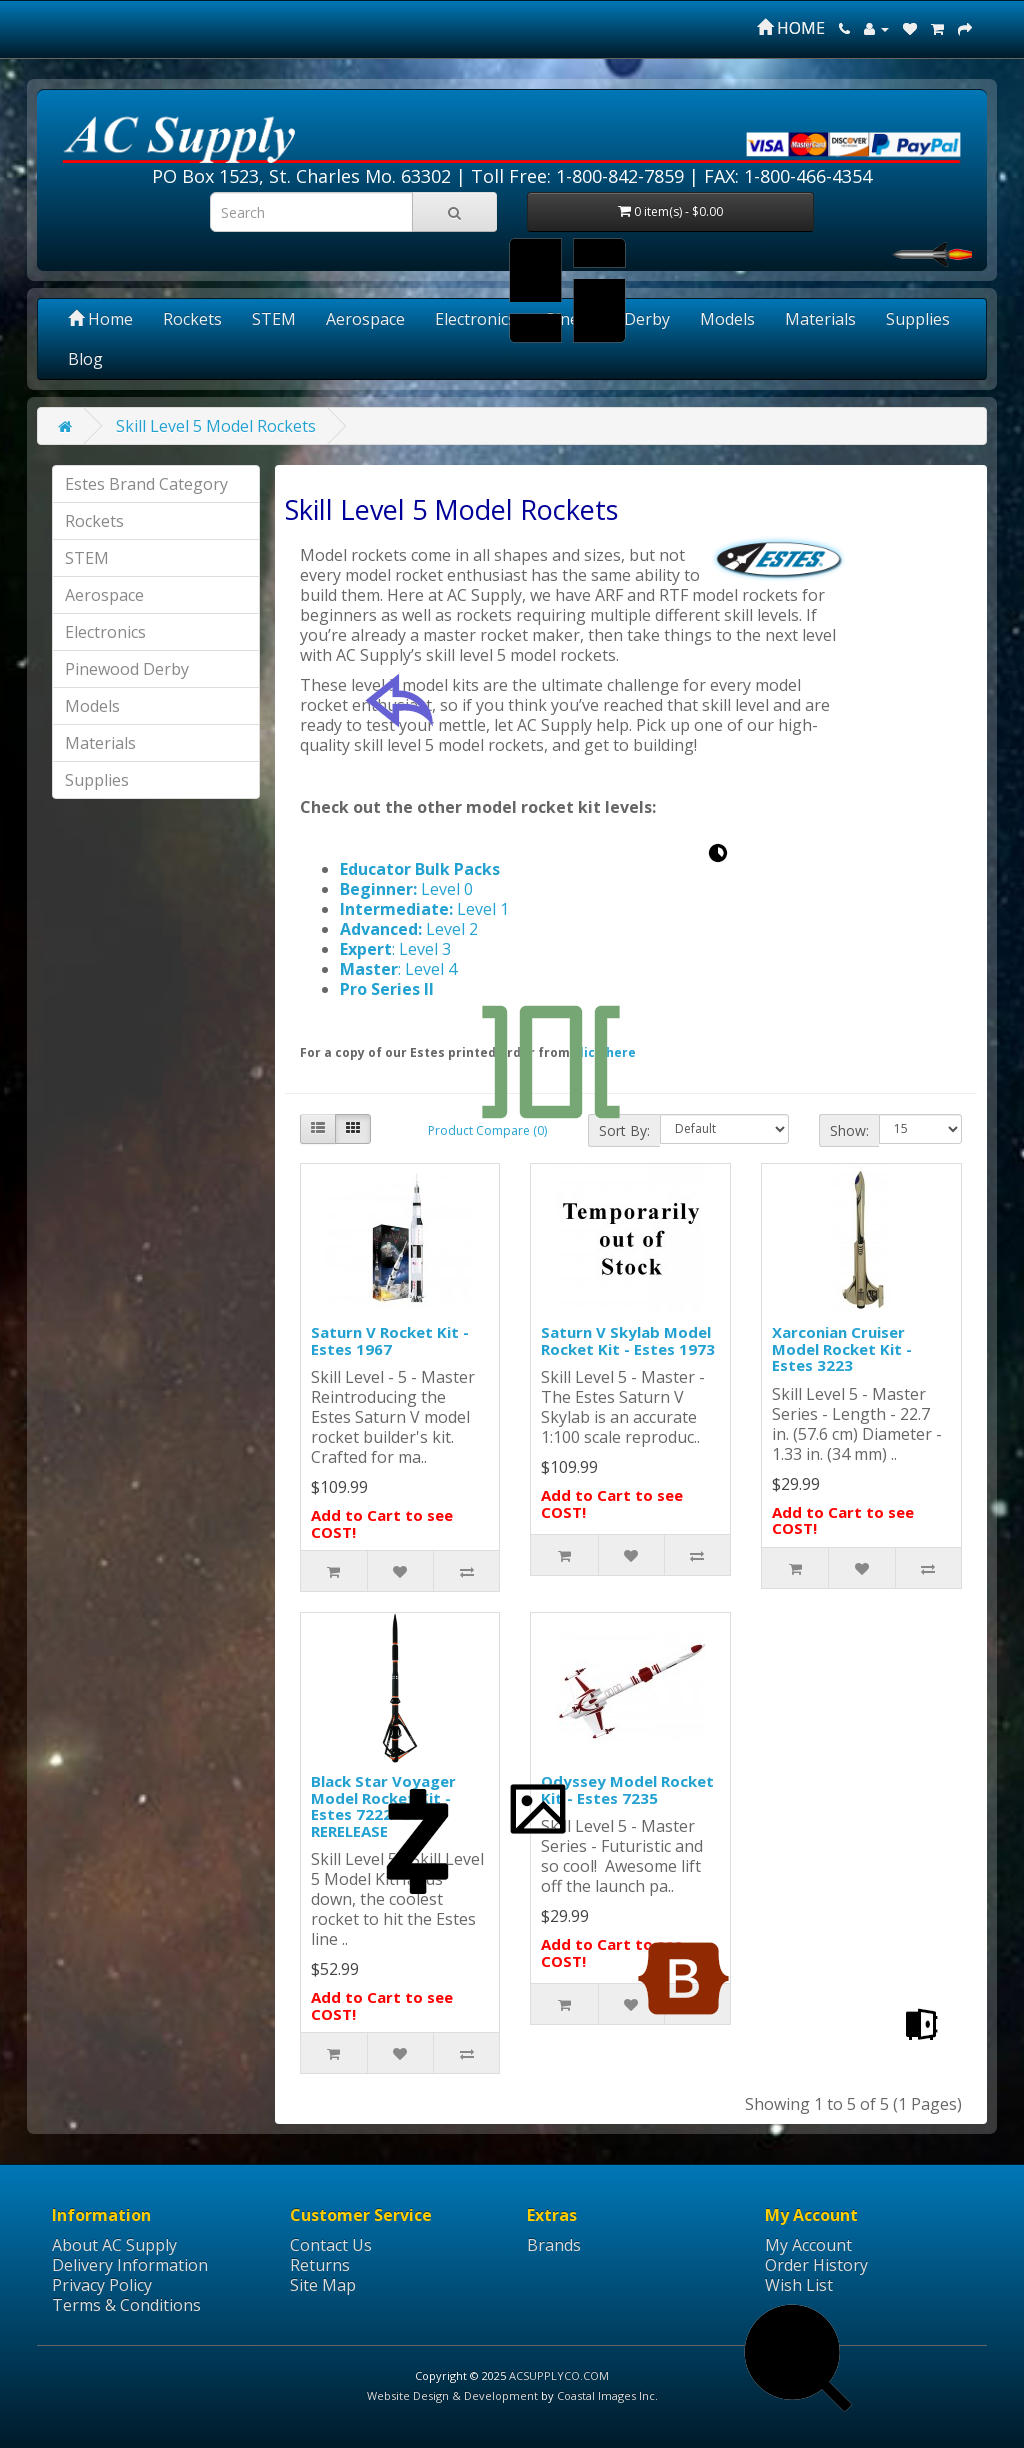 The image size is (1024, 2448). Describe the element at coordinates (551, 1062) in the screenshot. I see `switch to carousel view mode` at that location.